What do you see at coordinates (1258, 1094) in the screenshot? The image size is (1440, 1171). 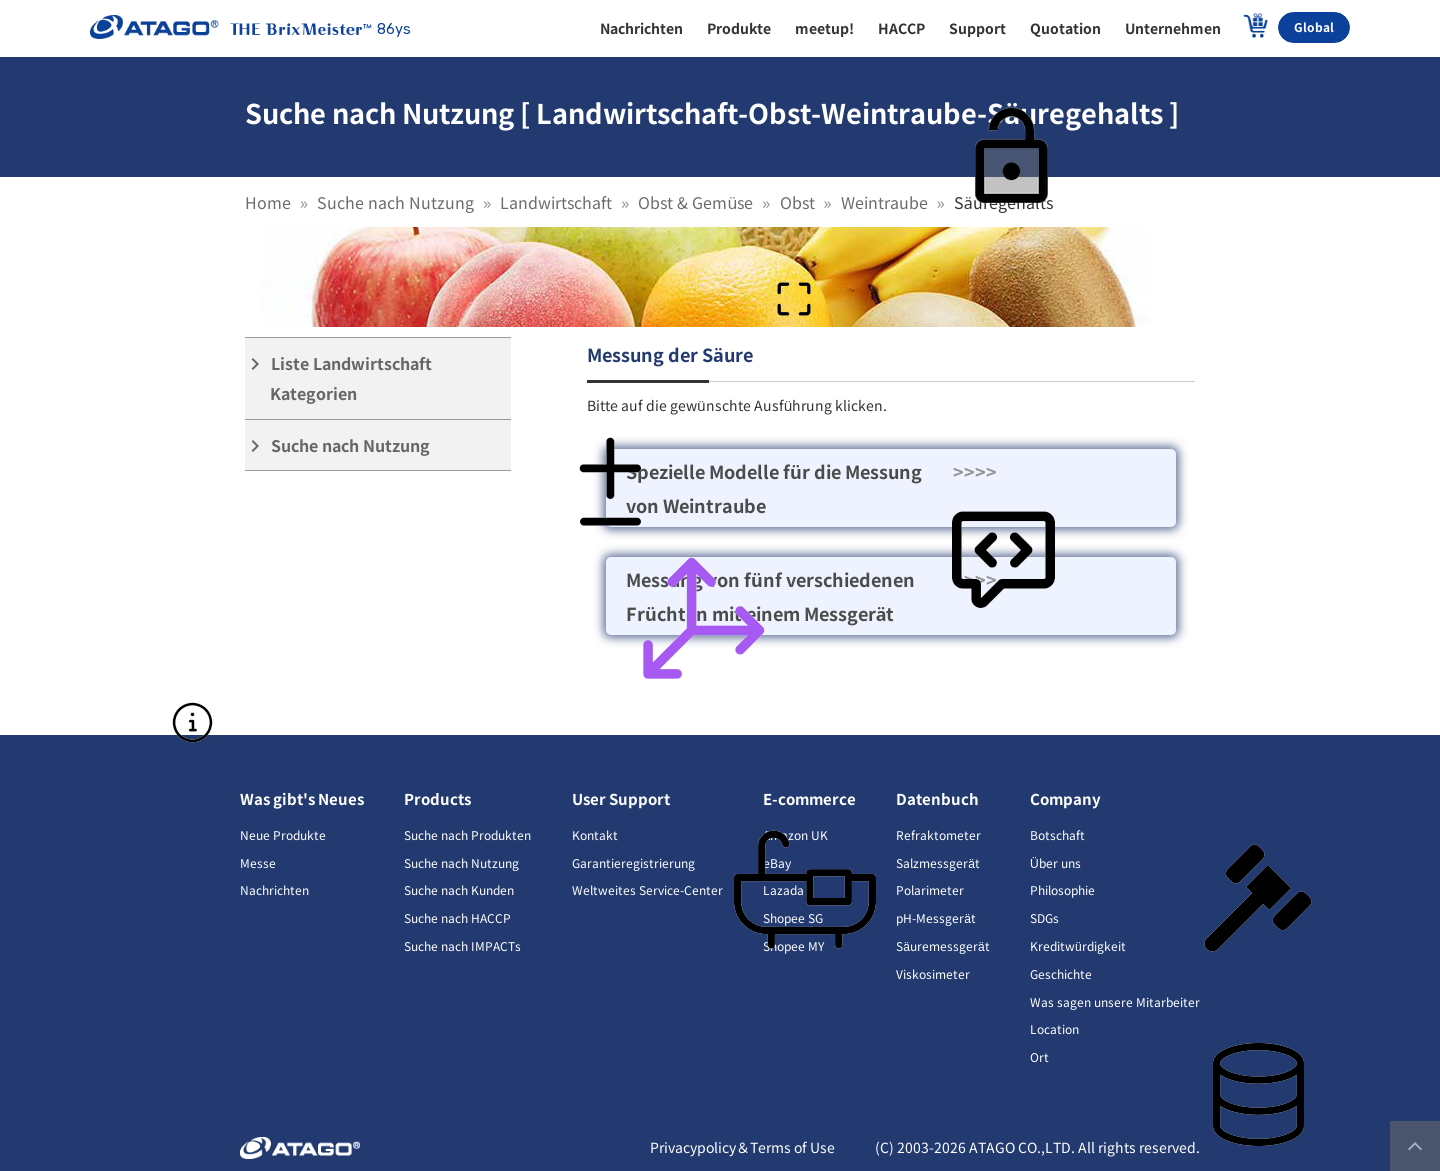 I see `access database storage` at bounding box center [1258, 1094].